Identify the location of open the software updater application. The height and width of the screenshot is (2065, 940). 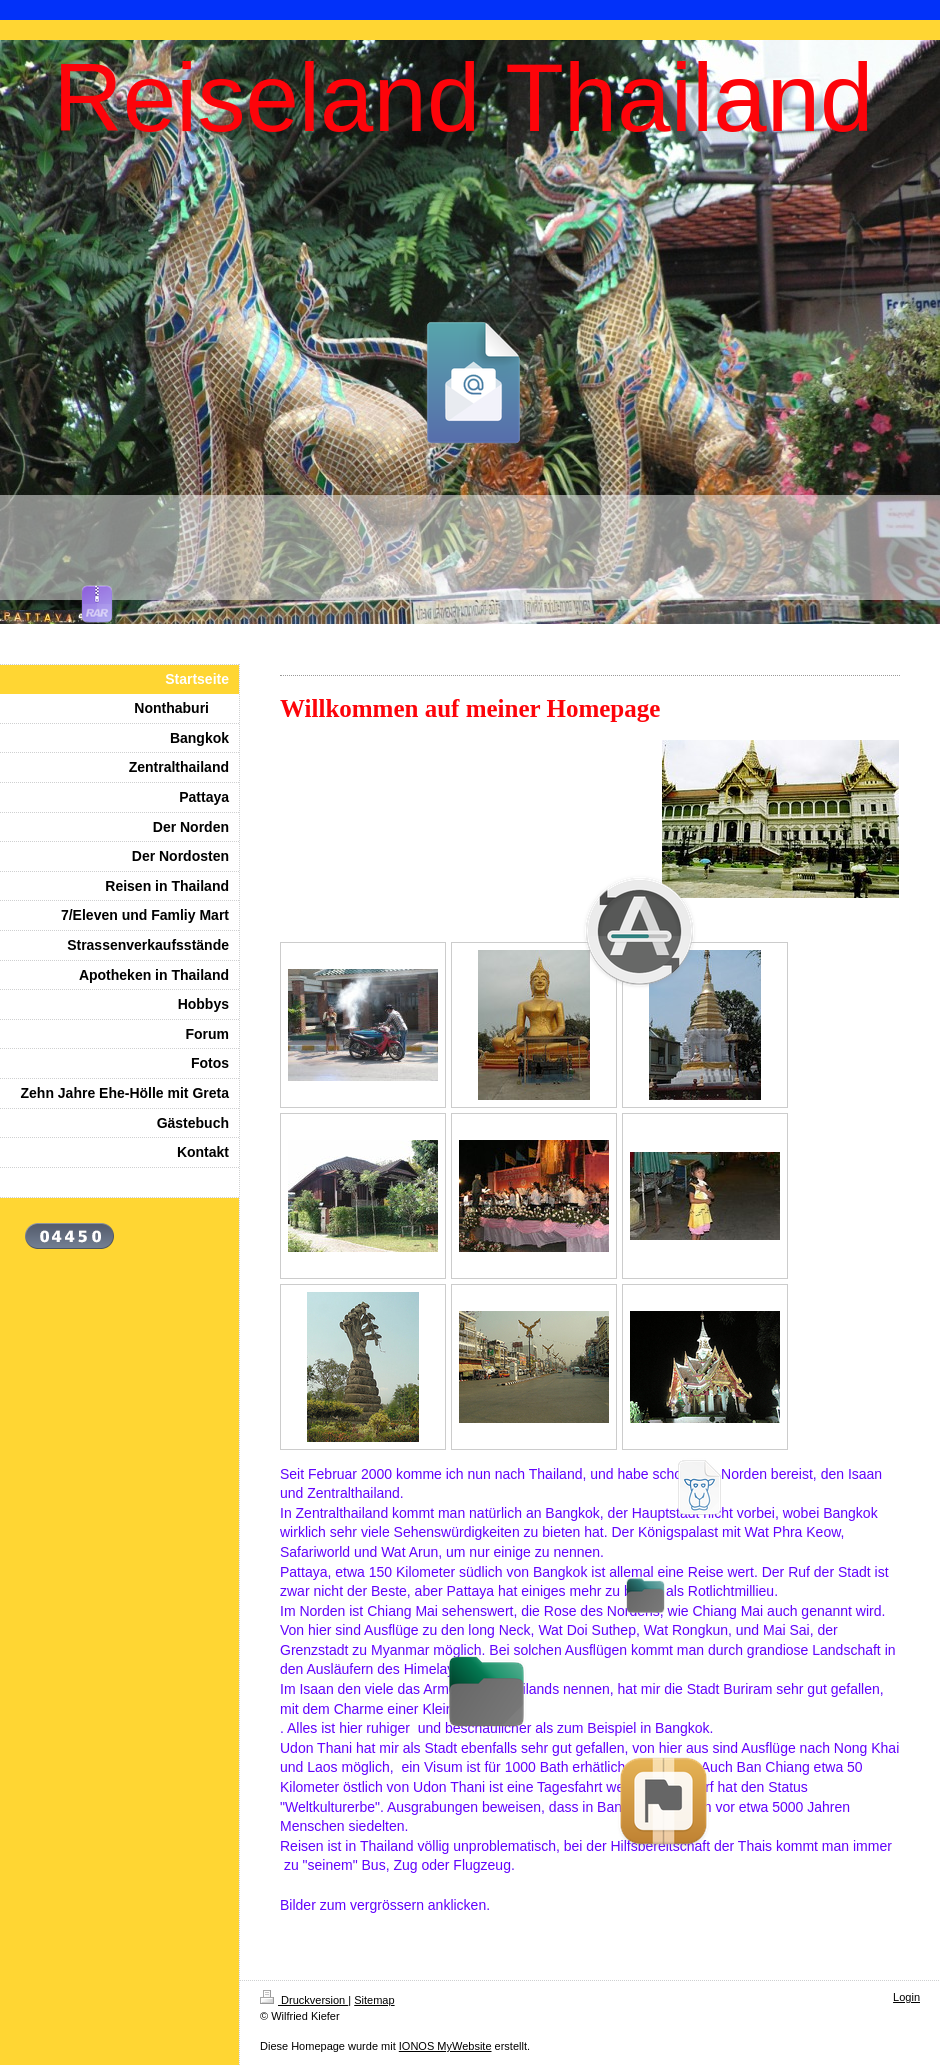
(639, 931).